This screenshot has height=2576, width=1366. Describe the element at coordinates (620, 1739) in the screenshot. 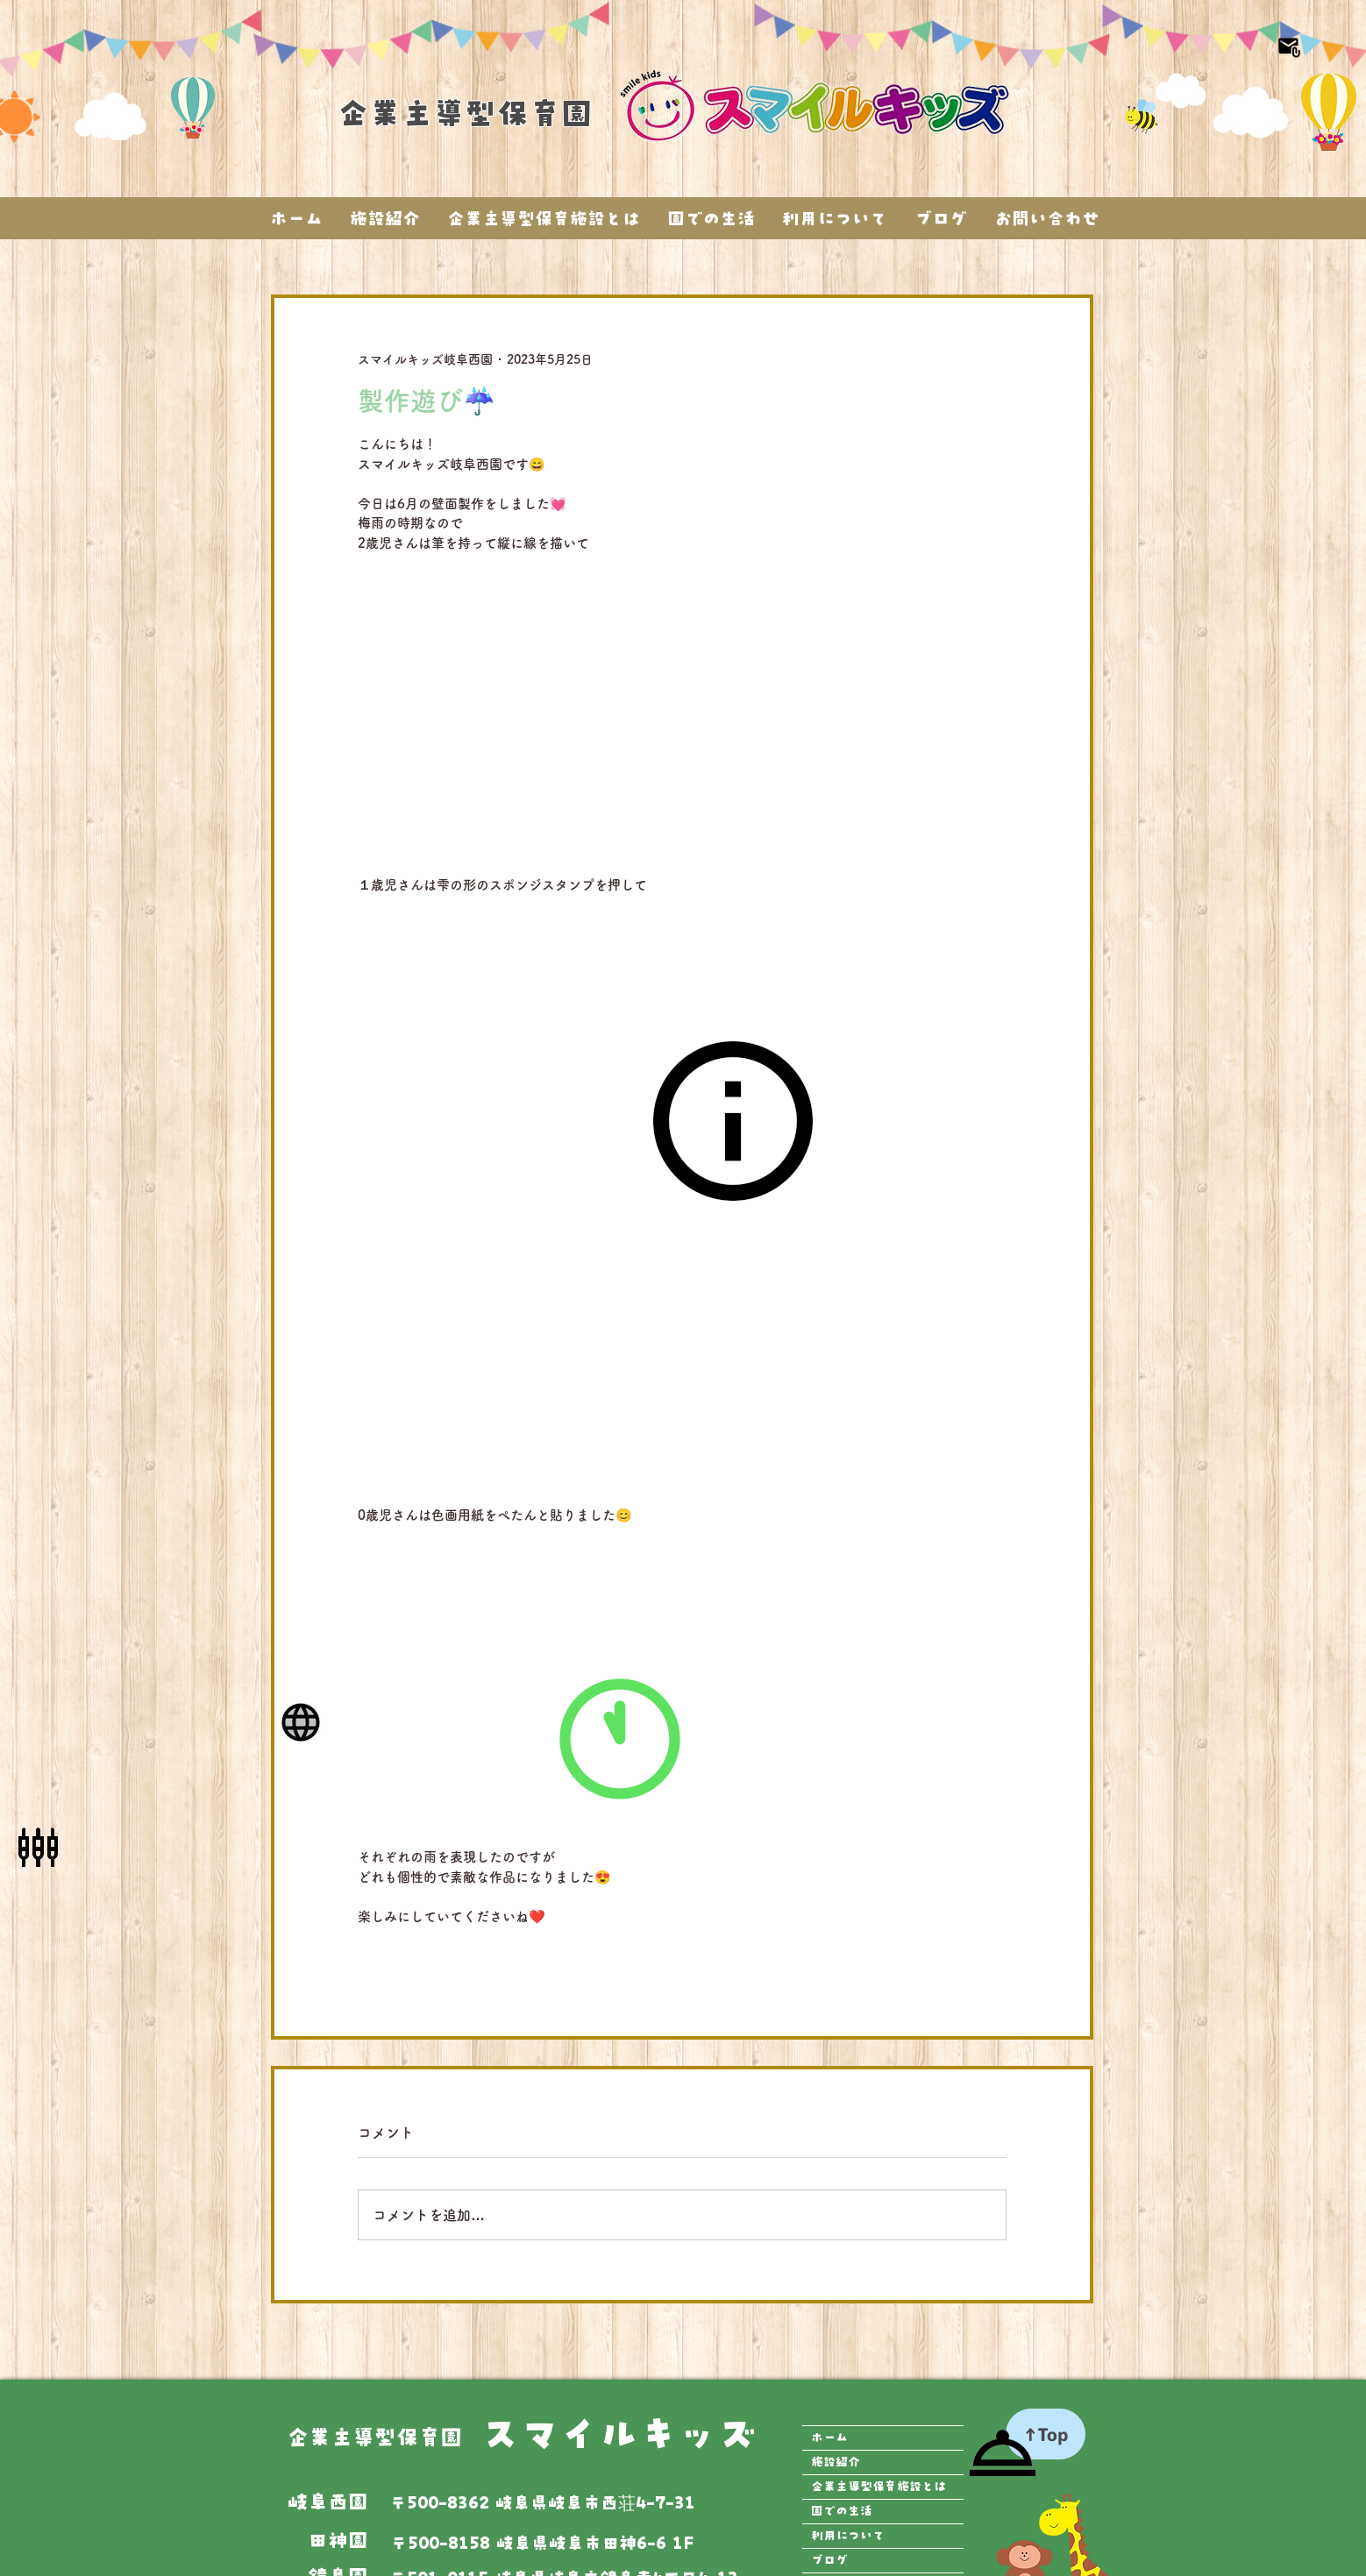

I see `indicates 11 o'clock time` at that location.